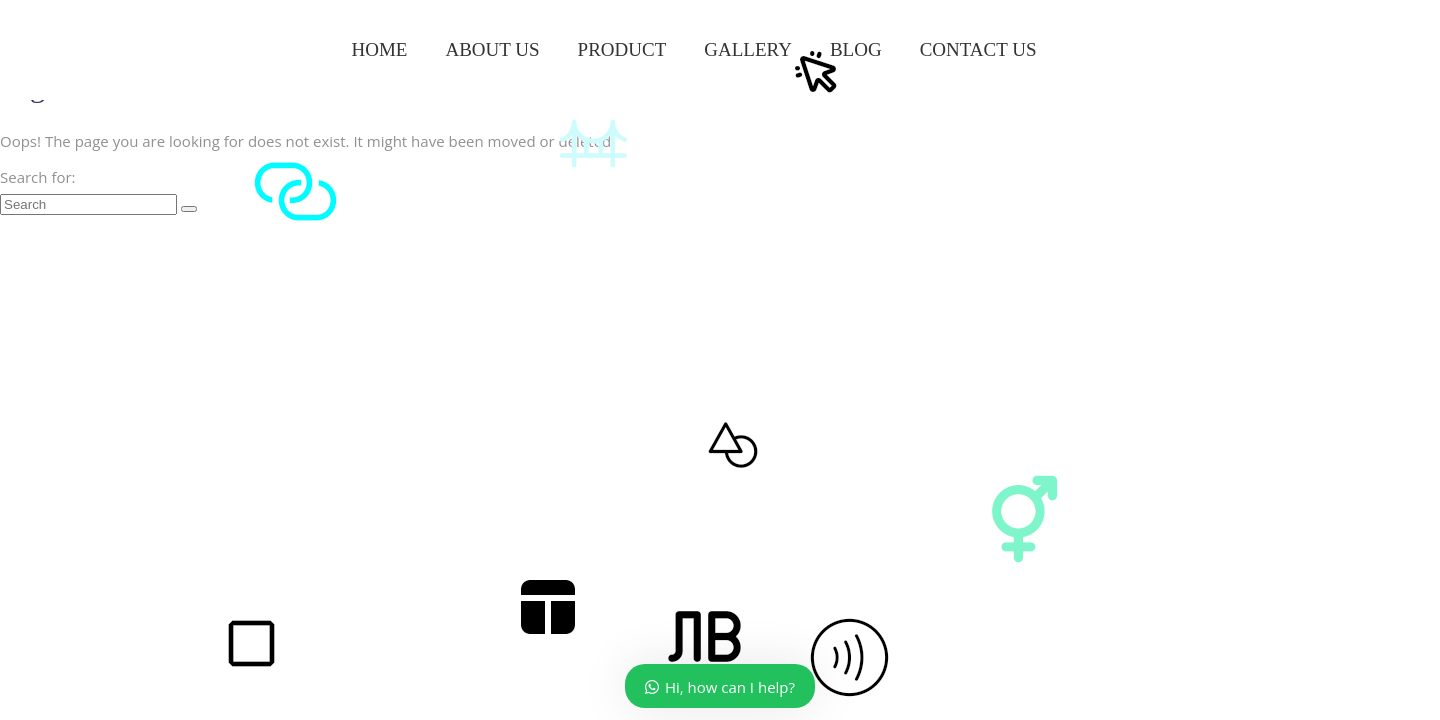 This screenshot has width=1440, height=720. I want to click on indicates intersex gender identity option, so click(1021, 517).